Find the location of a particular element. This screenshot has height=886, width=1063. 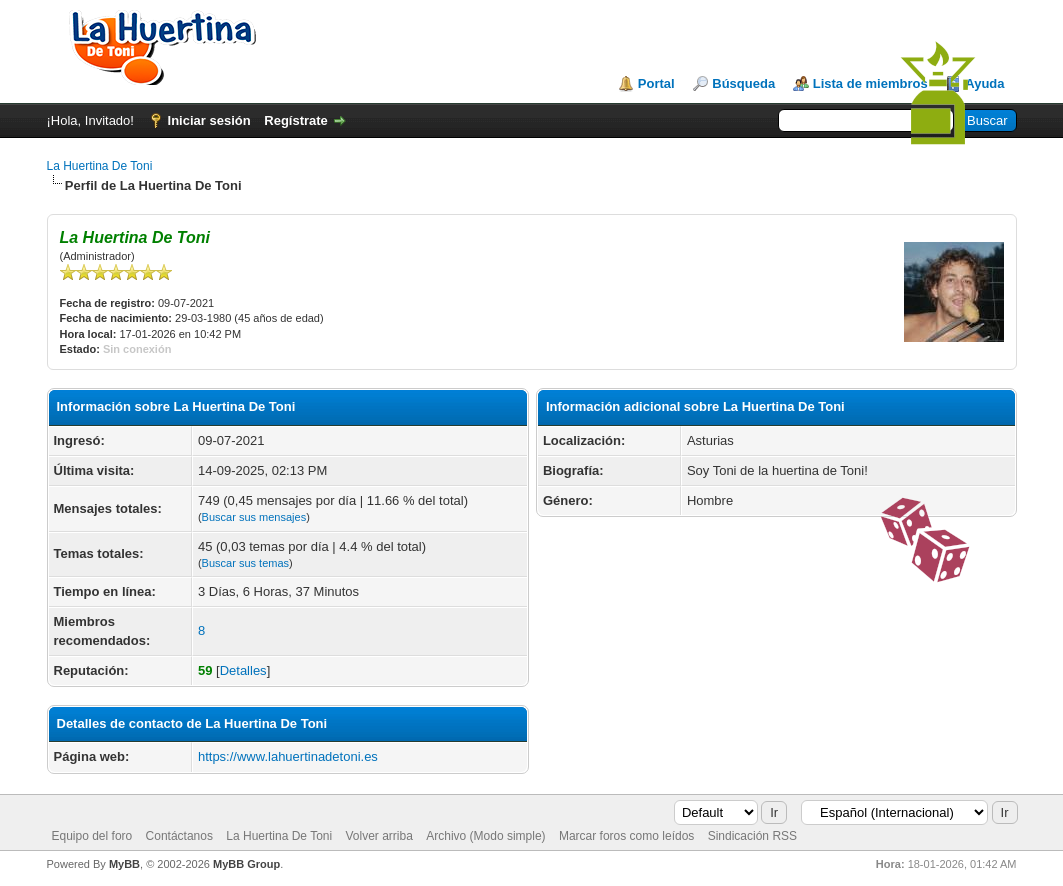

roll the dice or randomize selection is located at coordinates (925, 540).